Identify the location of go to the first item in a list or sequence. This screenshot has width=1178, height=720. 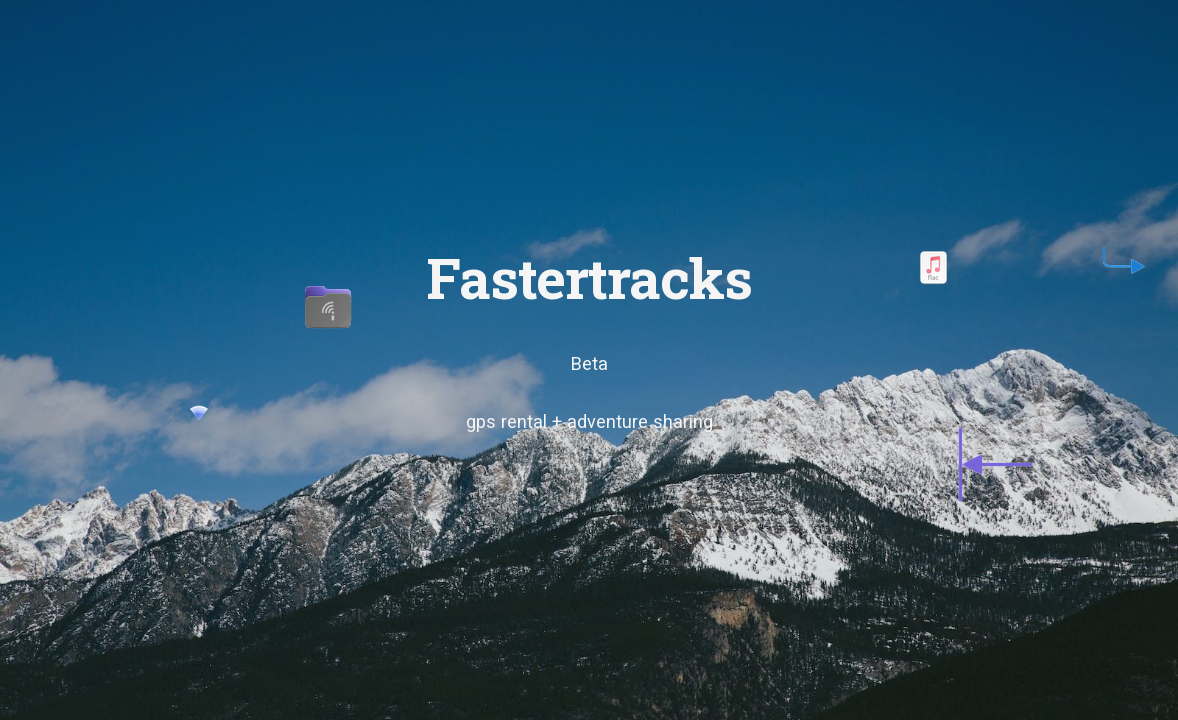
(995, 464).